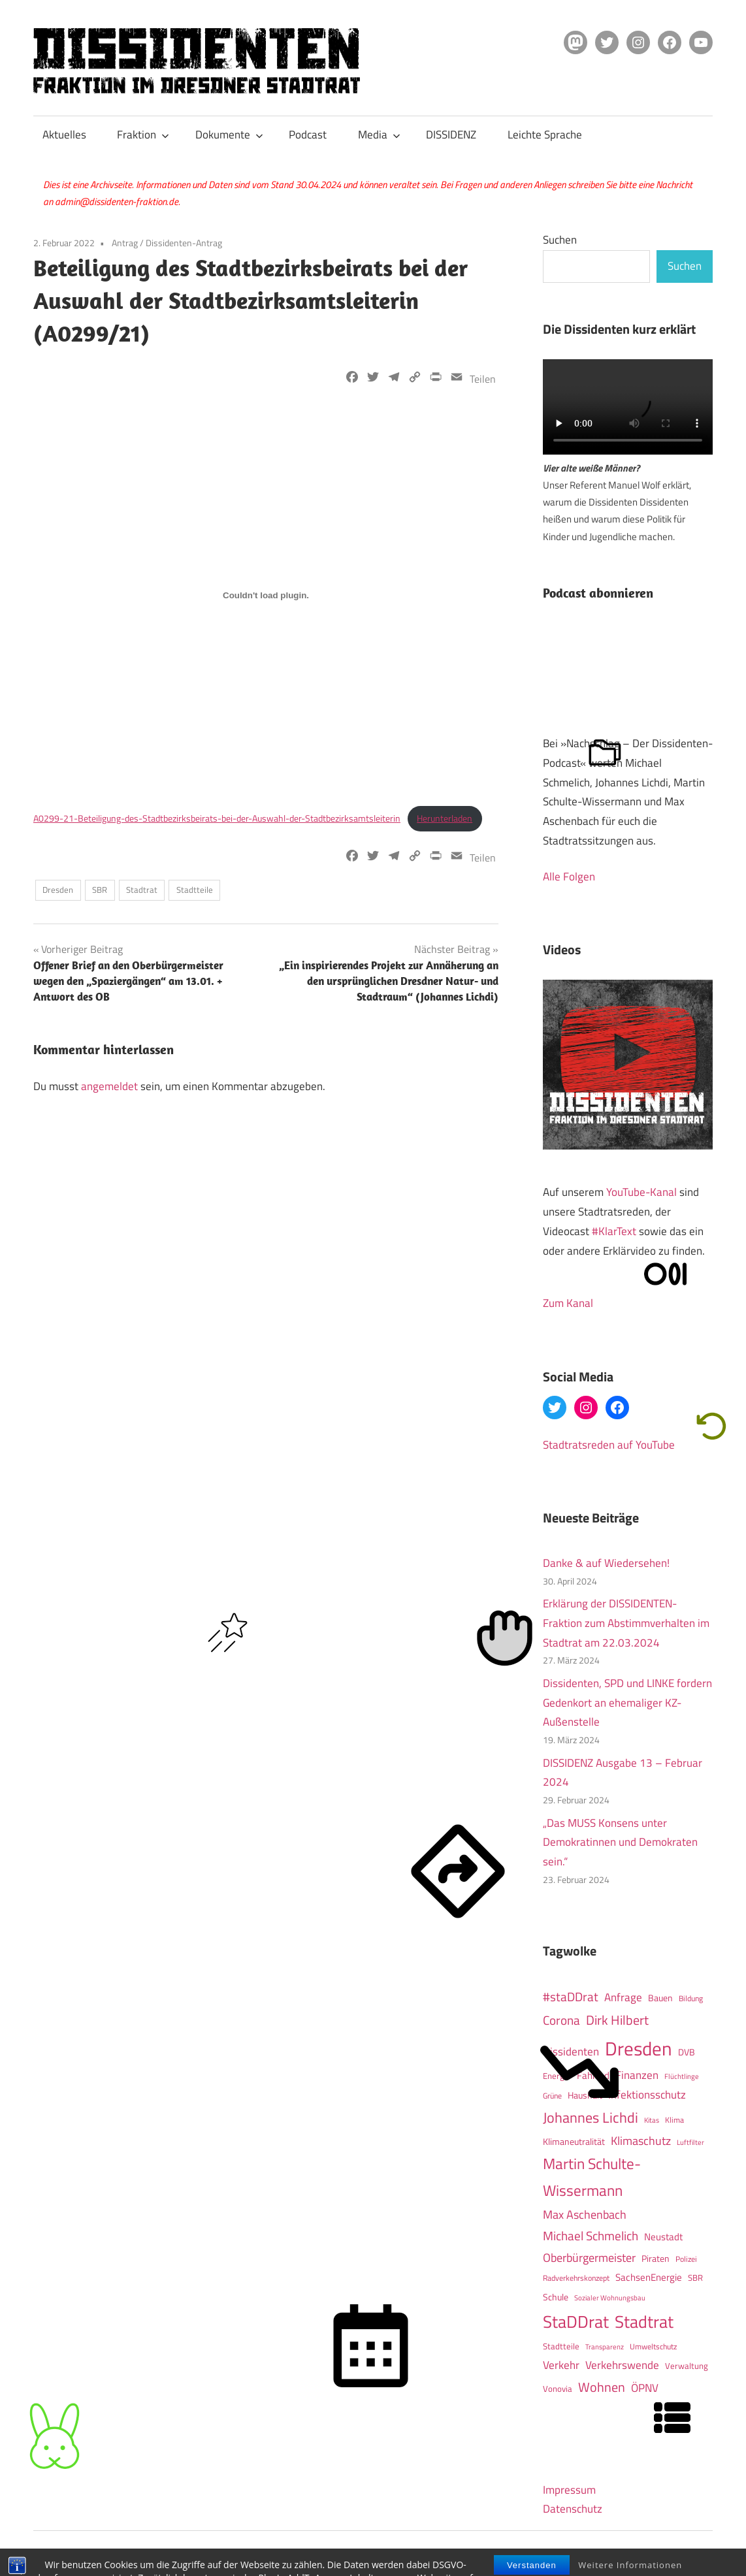 This screenshot has width=746, height=2576. I want to click on undo the last action, so click(712, 1426).